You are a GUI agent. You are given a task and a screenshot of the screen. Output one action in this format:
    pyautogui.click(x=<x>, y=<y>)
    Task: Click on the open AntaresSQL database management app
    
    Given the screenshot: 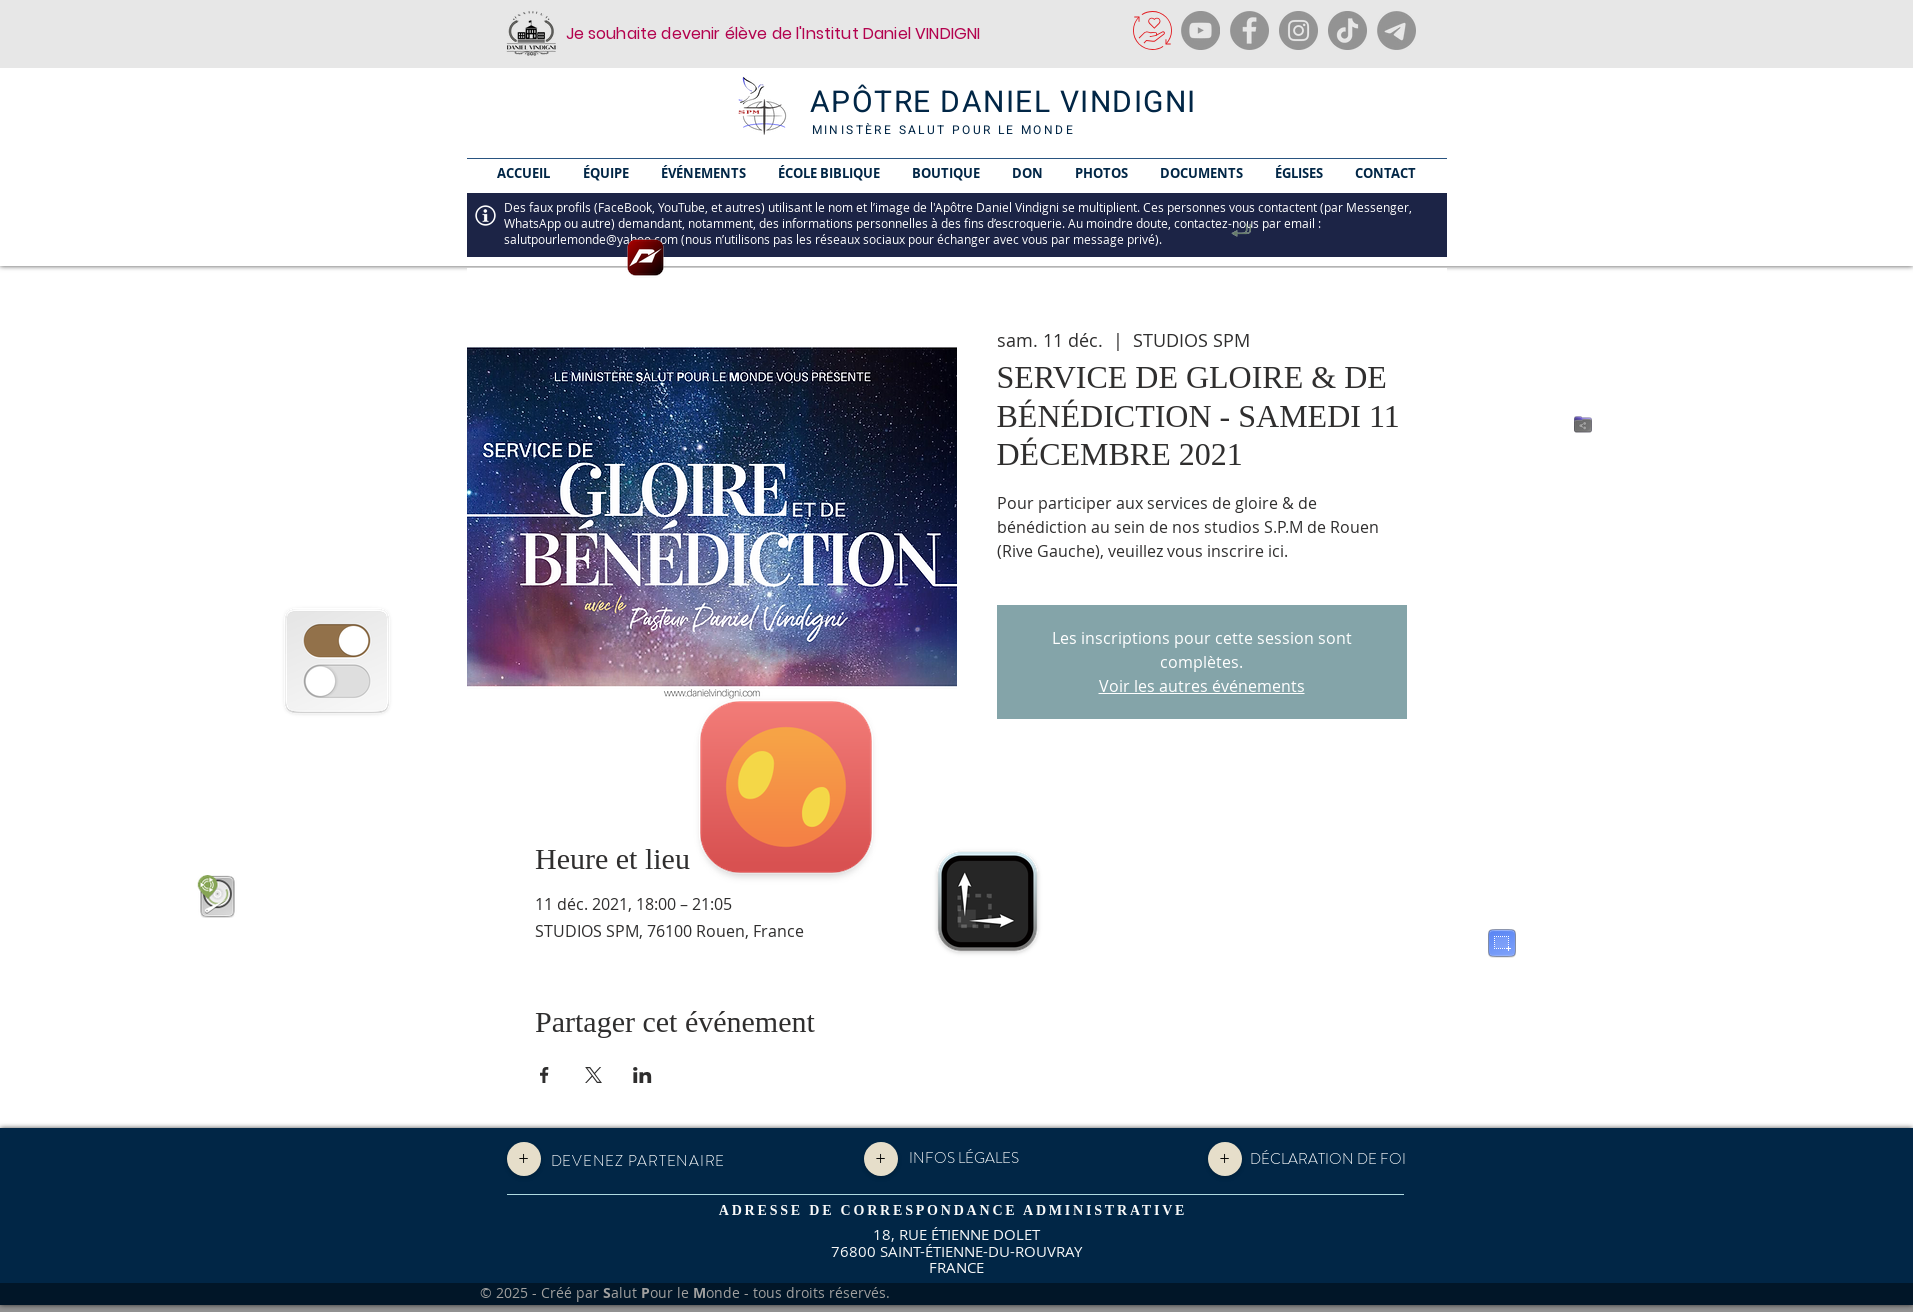 What is the action you would take?
    pyautogui.click(x=786, y=787)
    